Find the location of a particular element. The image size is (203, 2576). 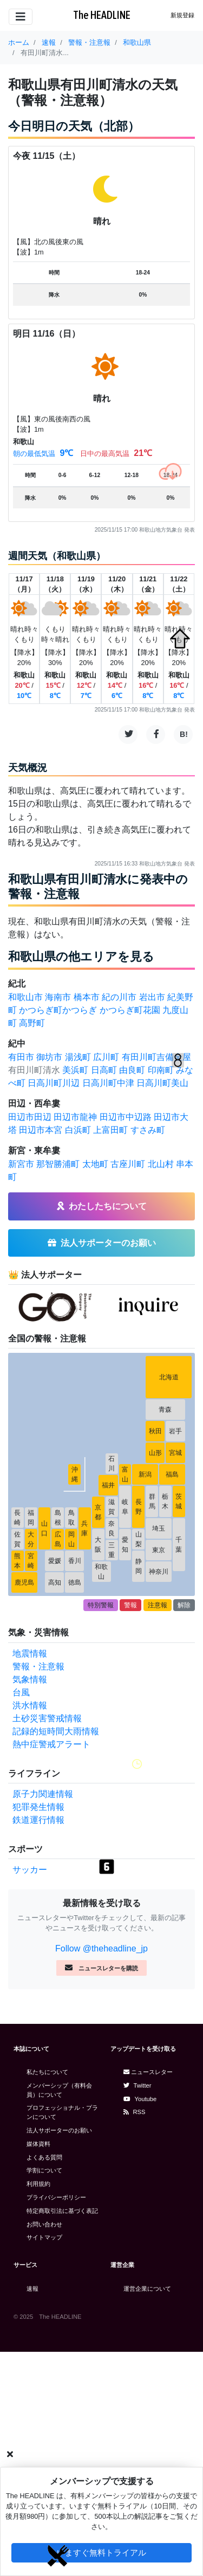

indicates the number eight in a sequence or list is located at coordinates (178, 1060).